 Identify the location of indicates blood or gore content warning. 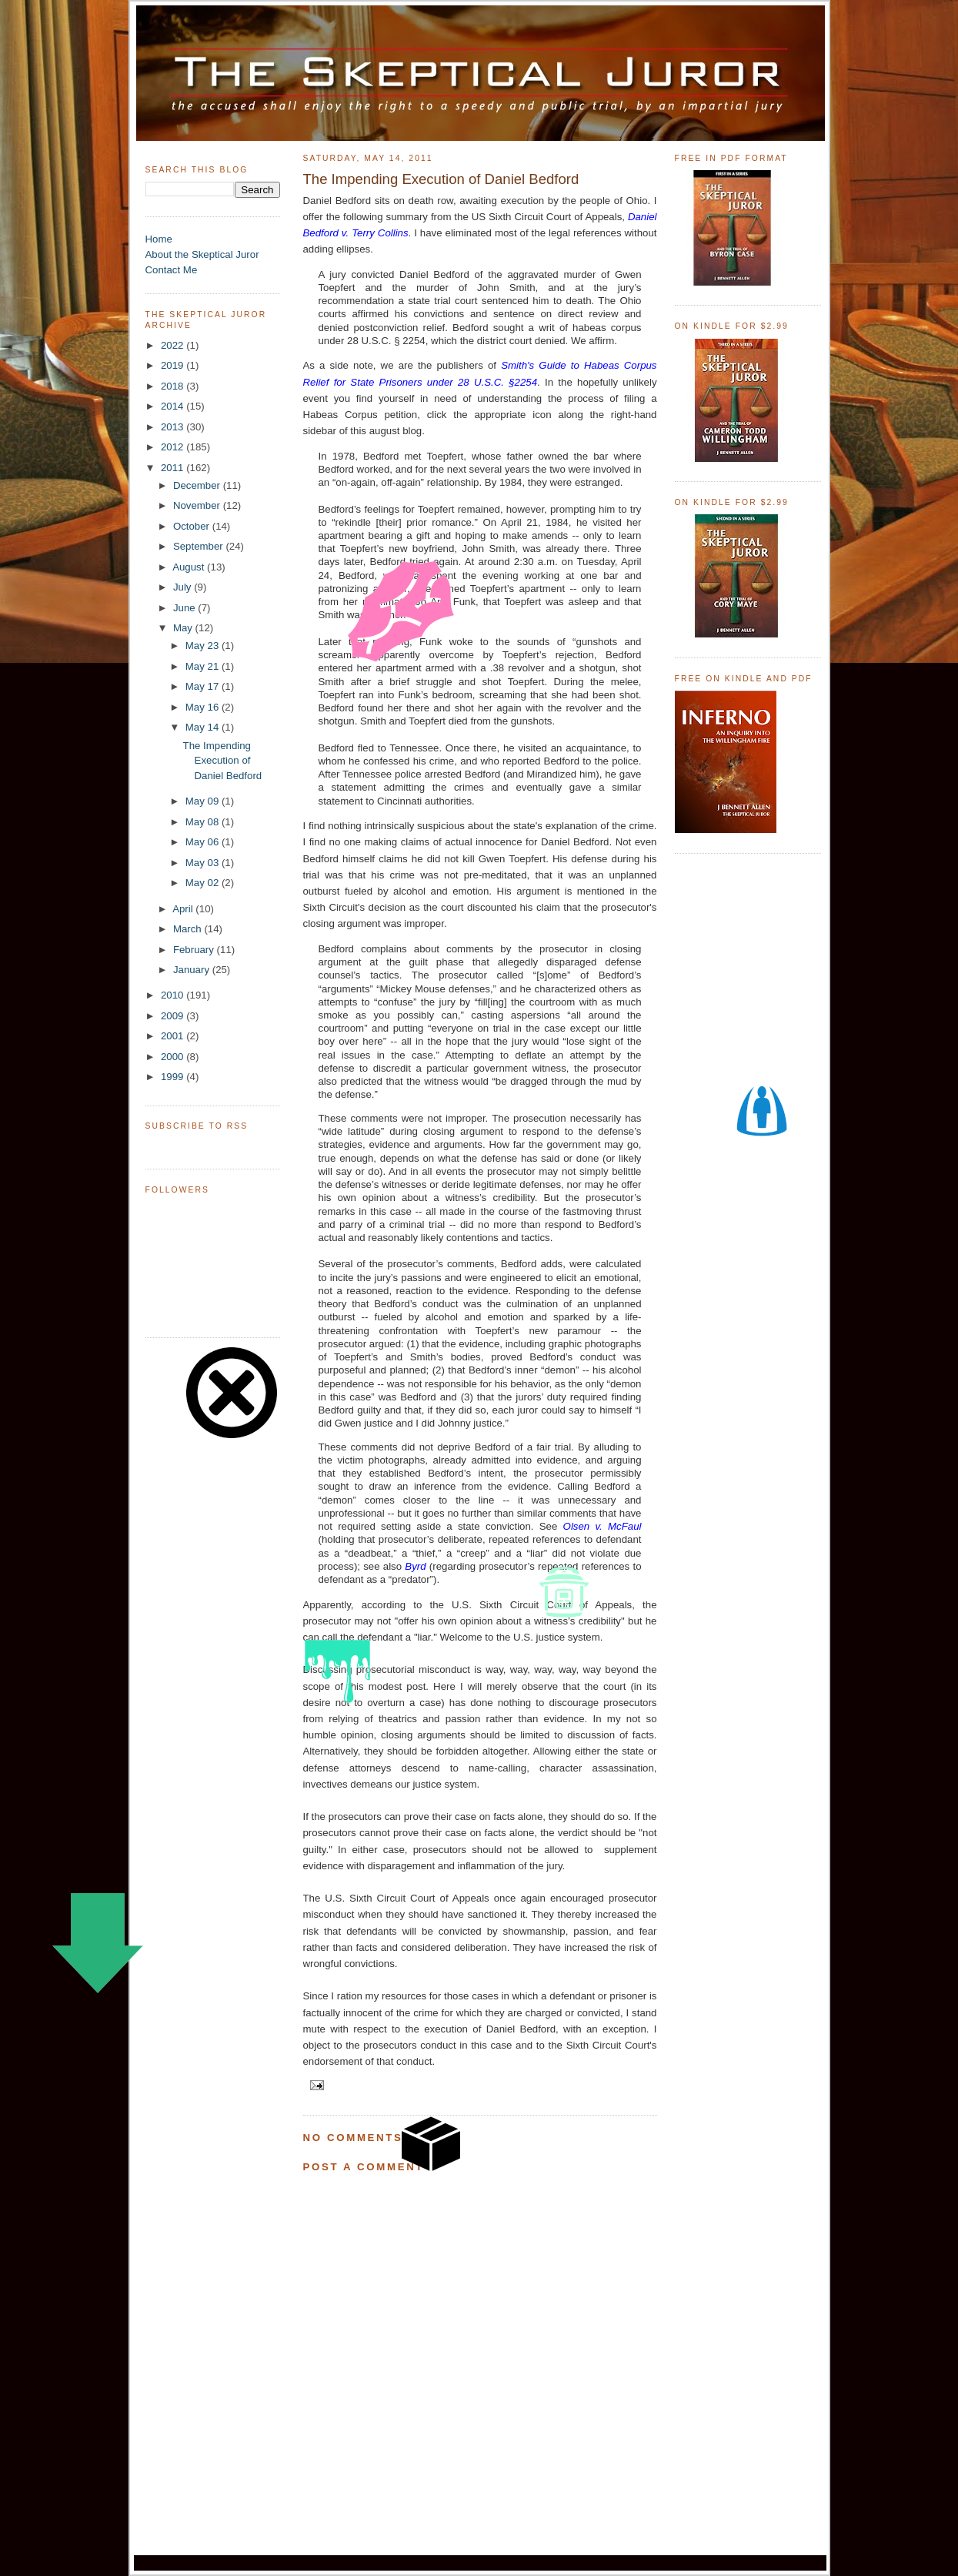
(337, 1672).